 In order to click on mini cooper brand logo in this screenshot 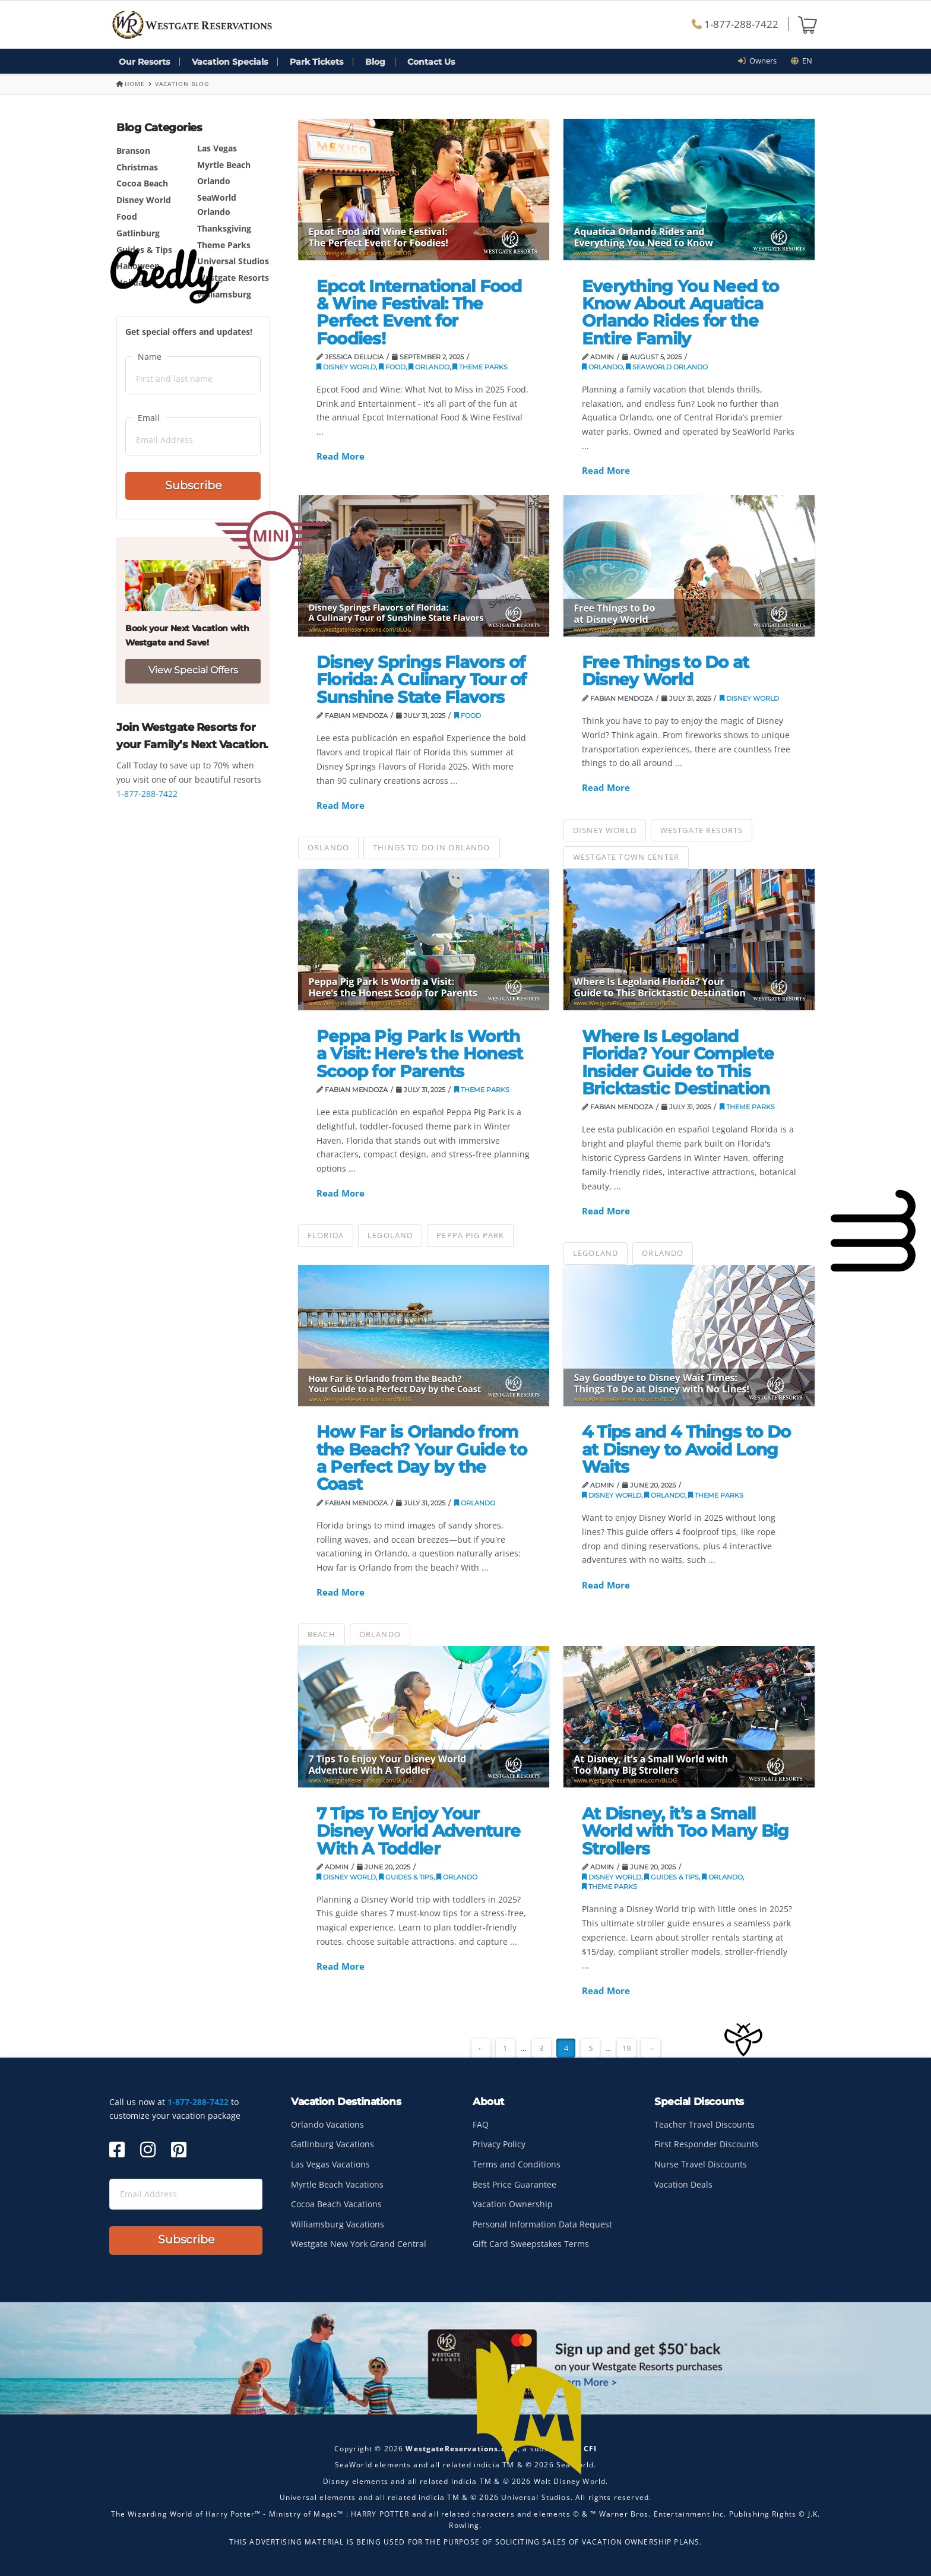, I will do `click(271, 536)`.